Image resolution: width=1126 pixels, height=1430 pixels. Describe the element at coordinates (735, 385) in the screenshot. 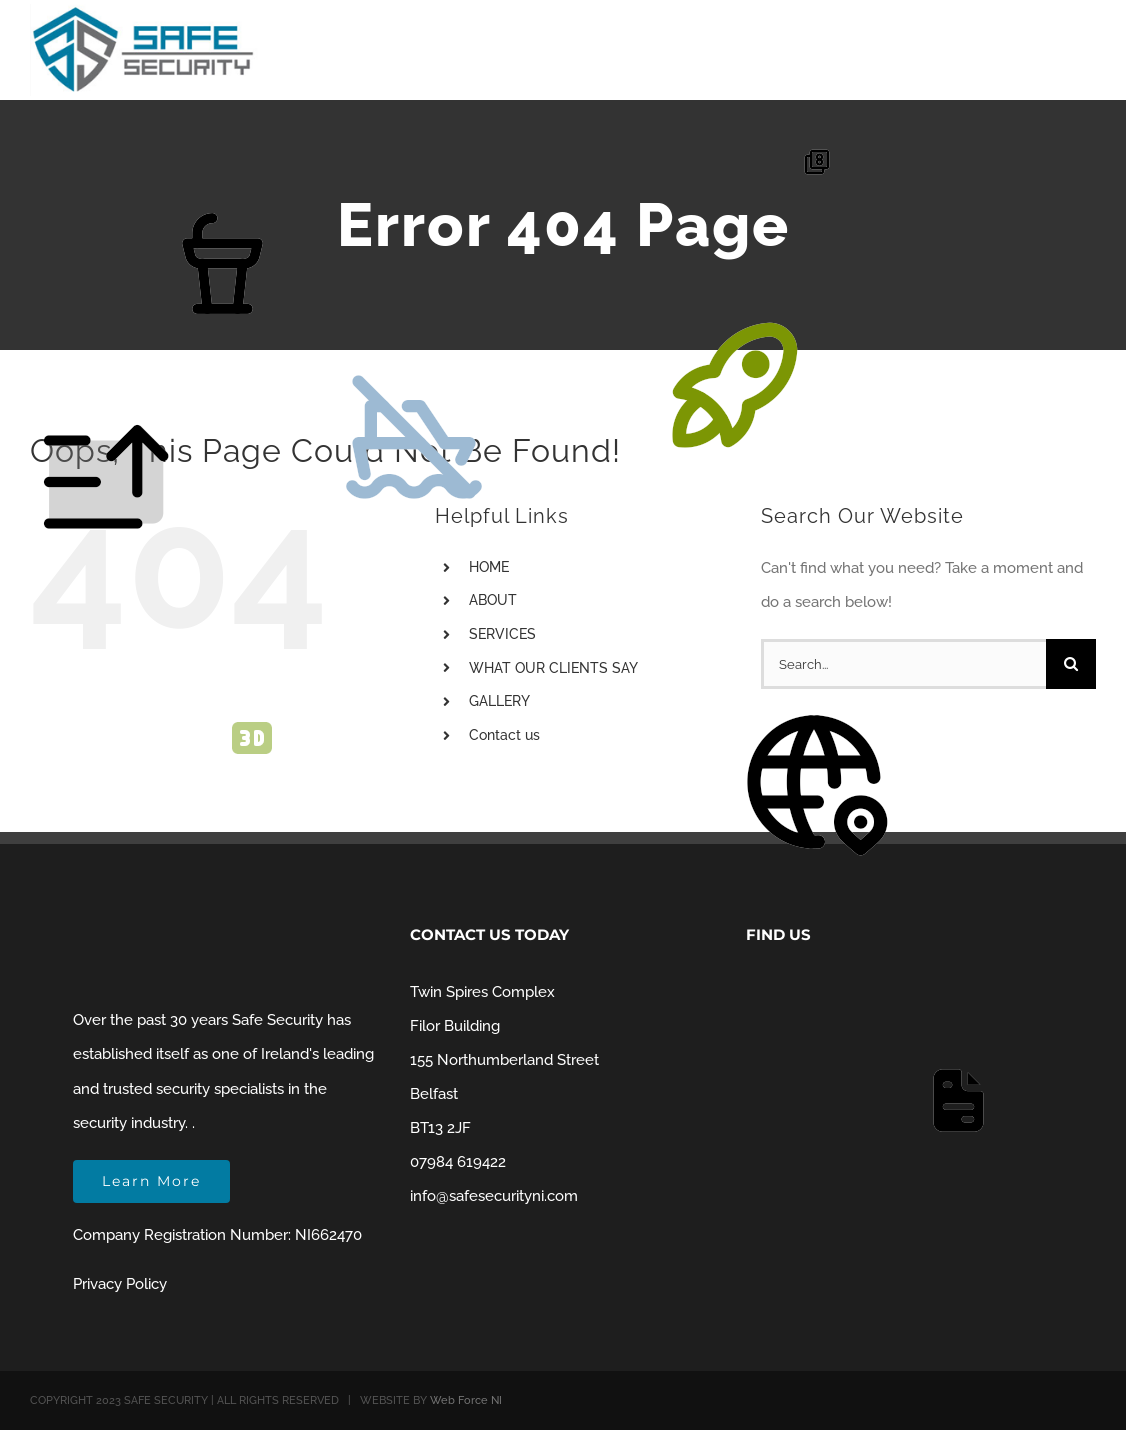

I see `launch or deploy an application` at that location.